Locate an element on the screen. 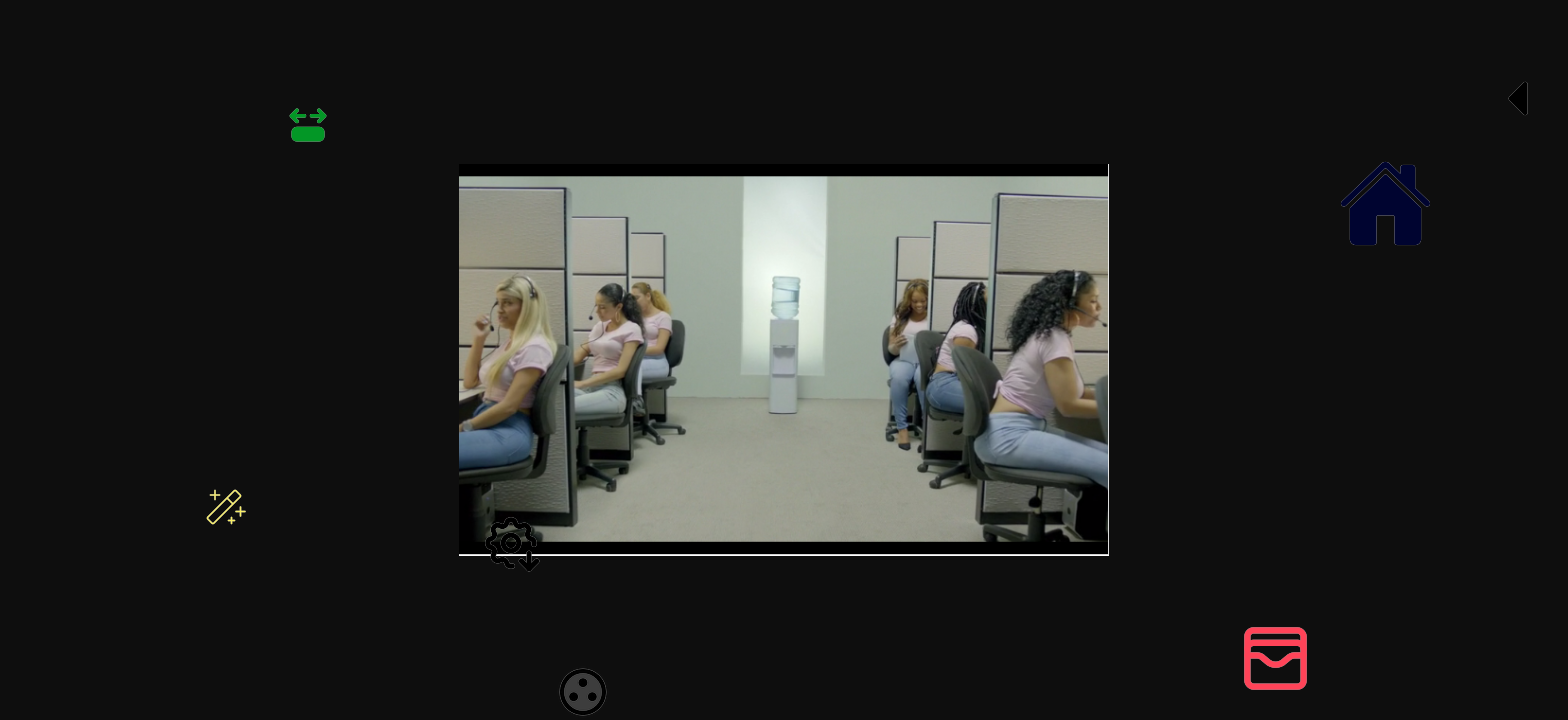 The width and height of the screenshot is (1568, 720). access your digital wallet and payment cards is located at coordinates (1275, 658).